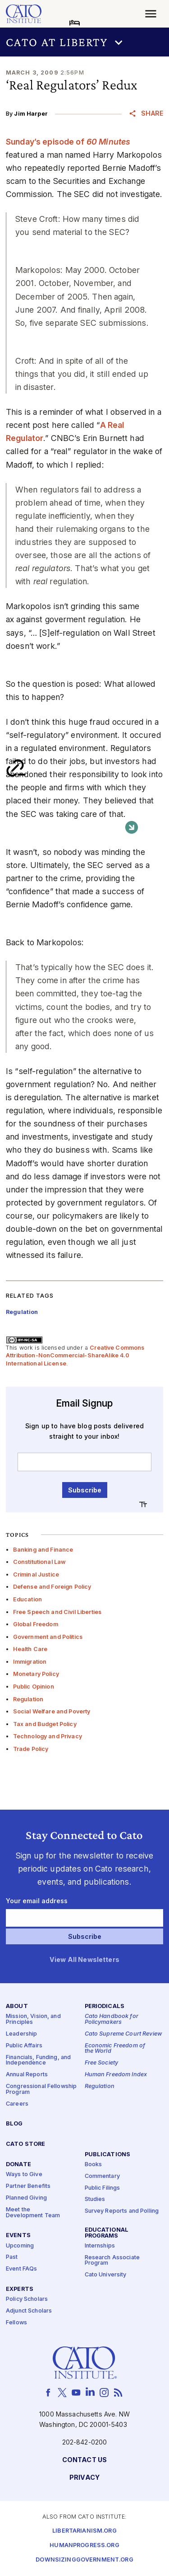  Describe the element at coordinates (74, 23) in the screenshot. I see `view accommodation or hotel options` at that location.